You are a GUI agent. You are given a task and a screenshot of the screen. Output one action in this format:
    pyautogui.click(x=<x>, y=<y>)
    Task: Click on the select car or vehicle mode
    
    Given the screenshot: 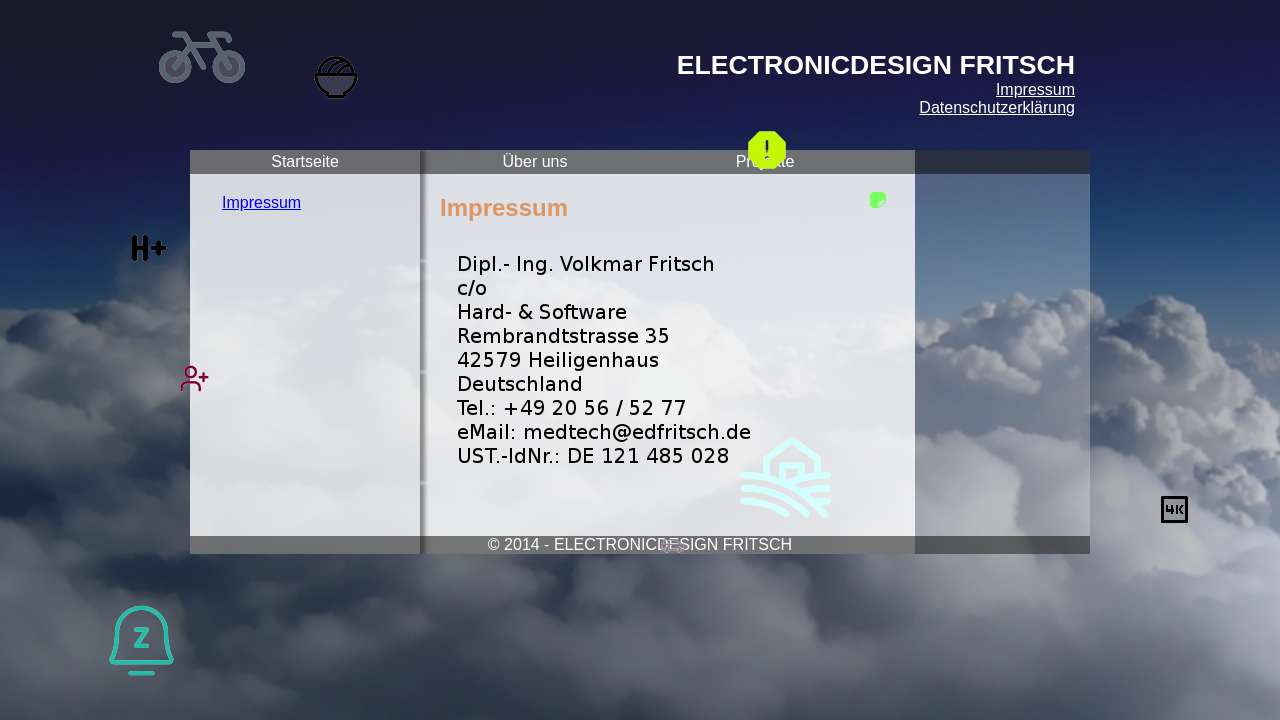 What is the action you would take?
    pyautogui.click(x=673, y=545)
    